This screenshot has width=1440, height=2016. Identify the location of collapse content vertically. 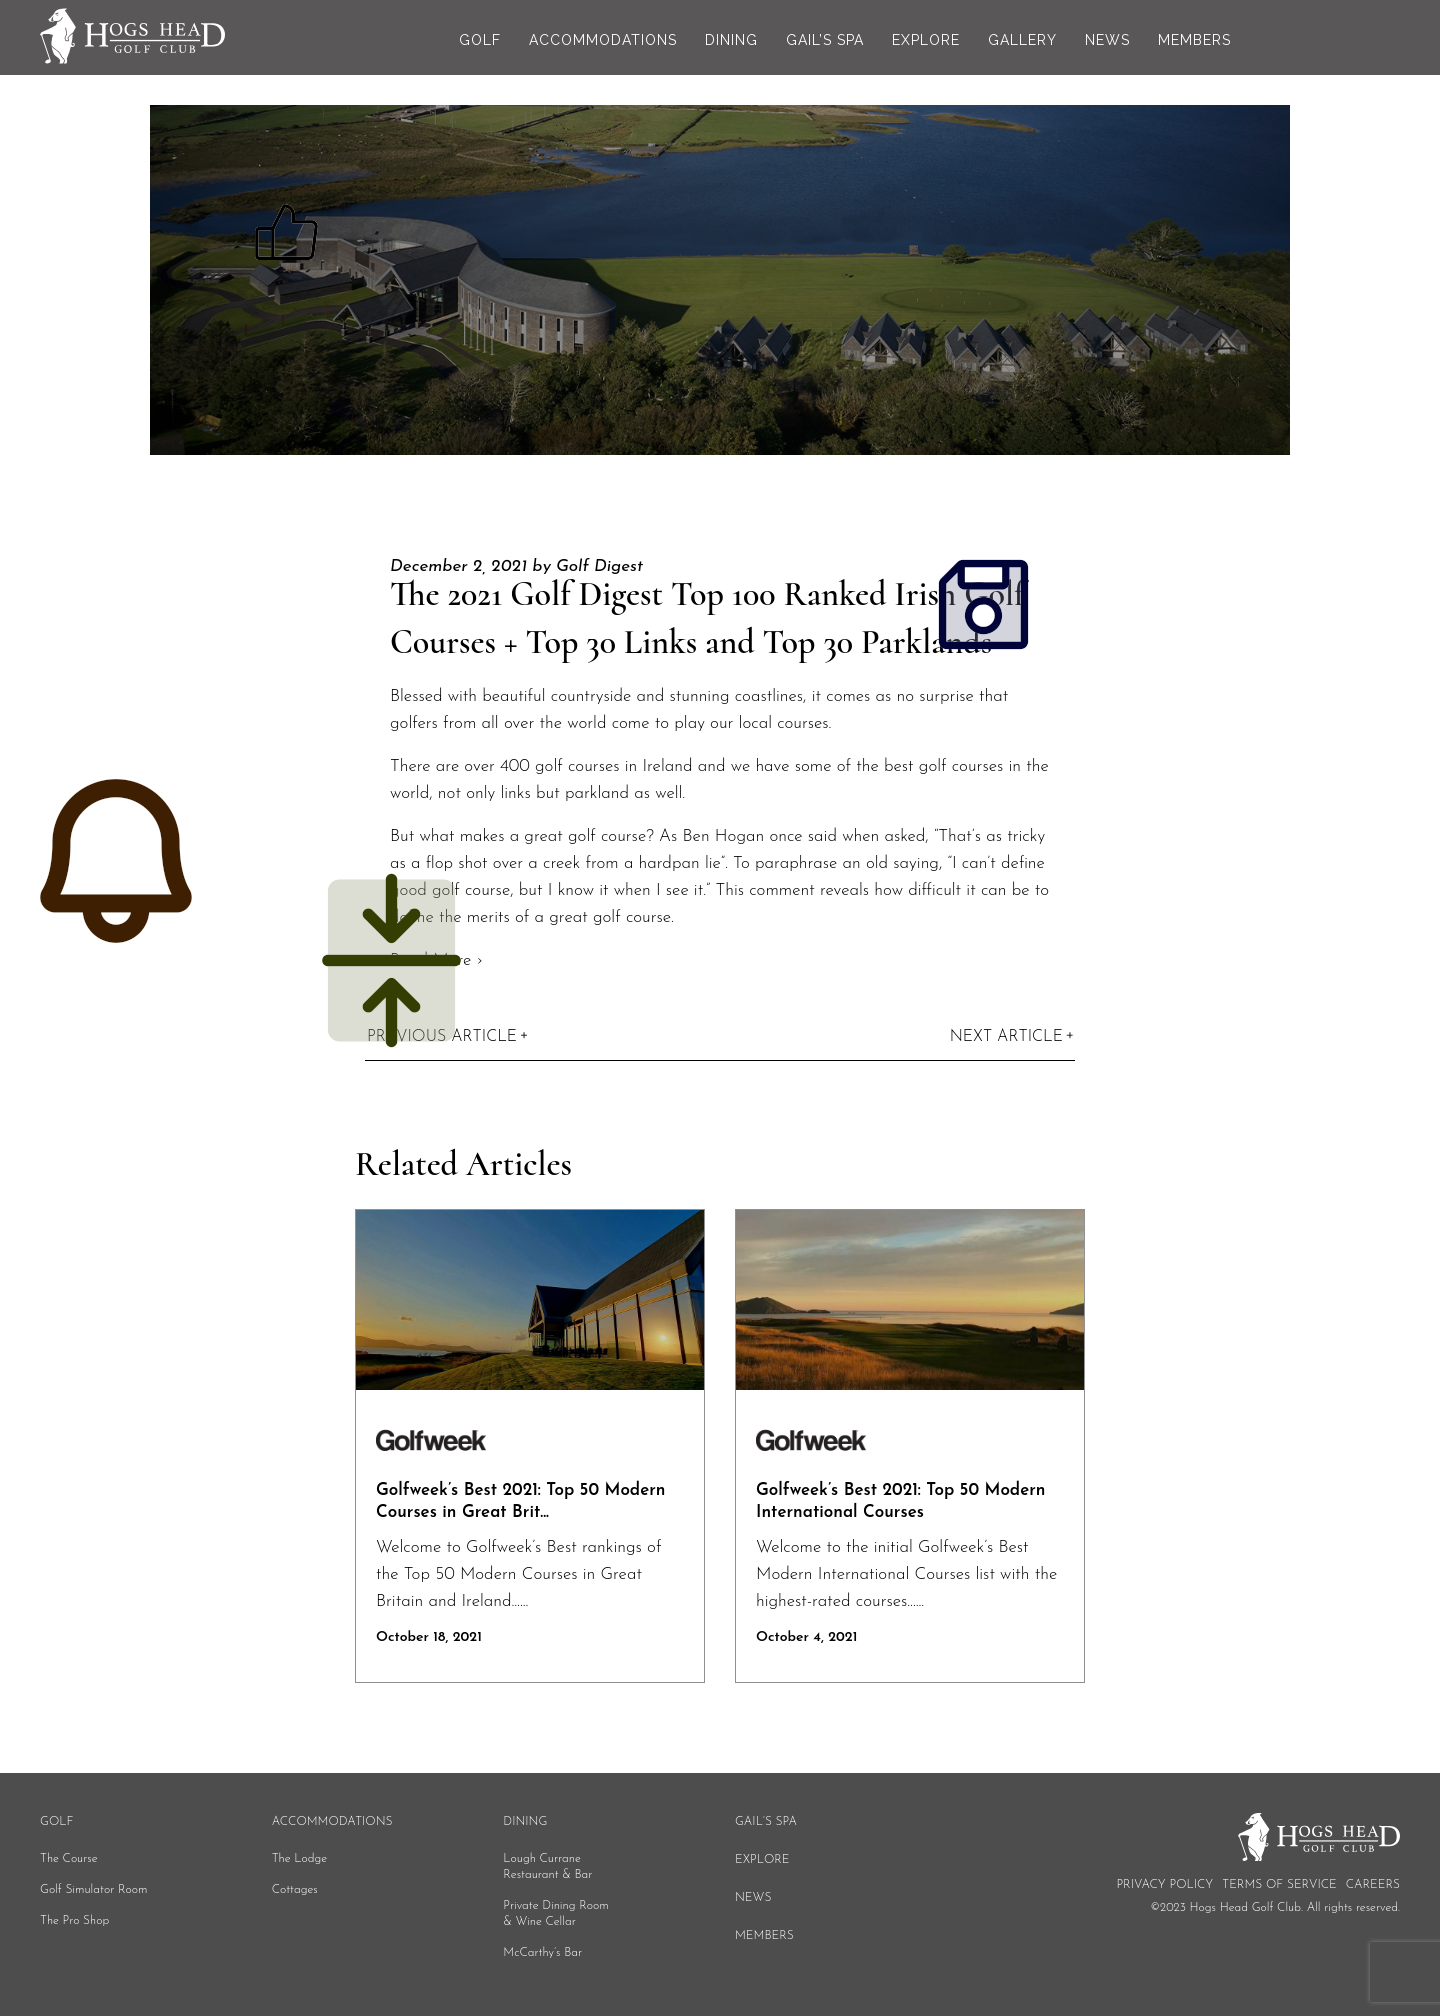
(391, 960).